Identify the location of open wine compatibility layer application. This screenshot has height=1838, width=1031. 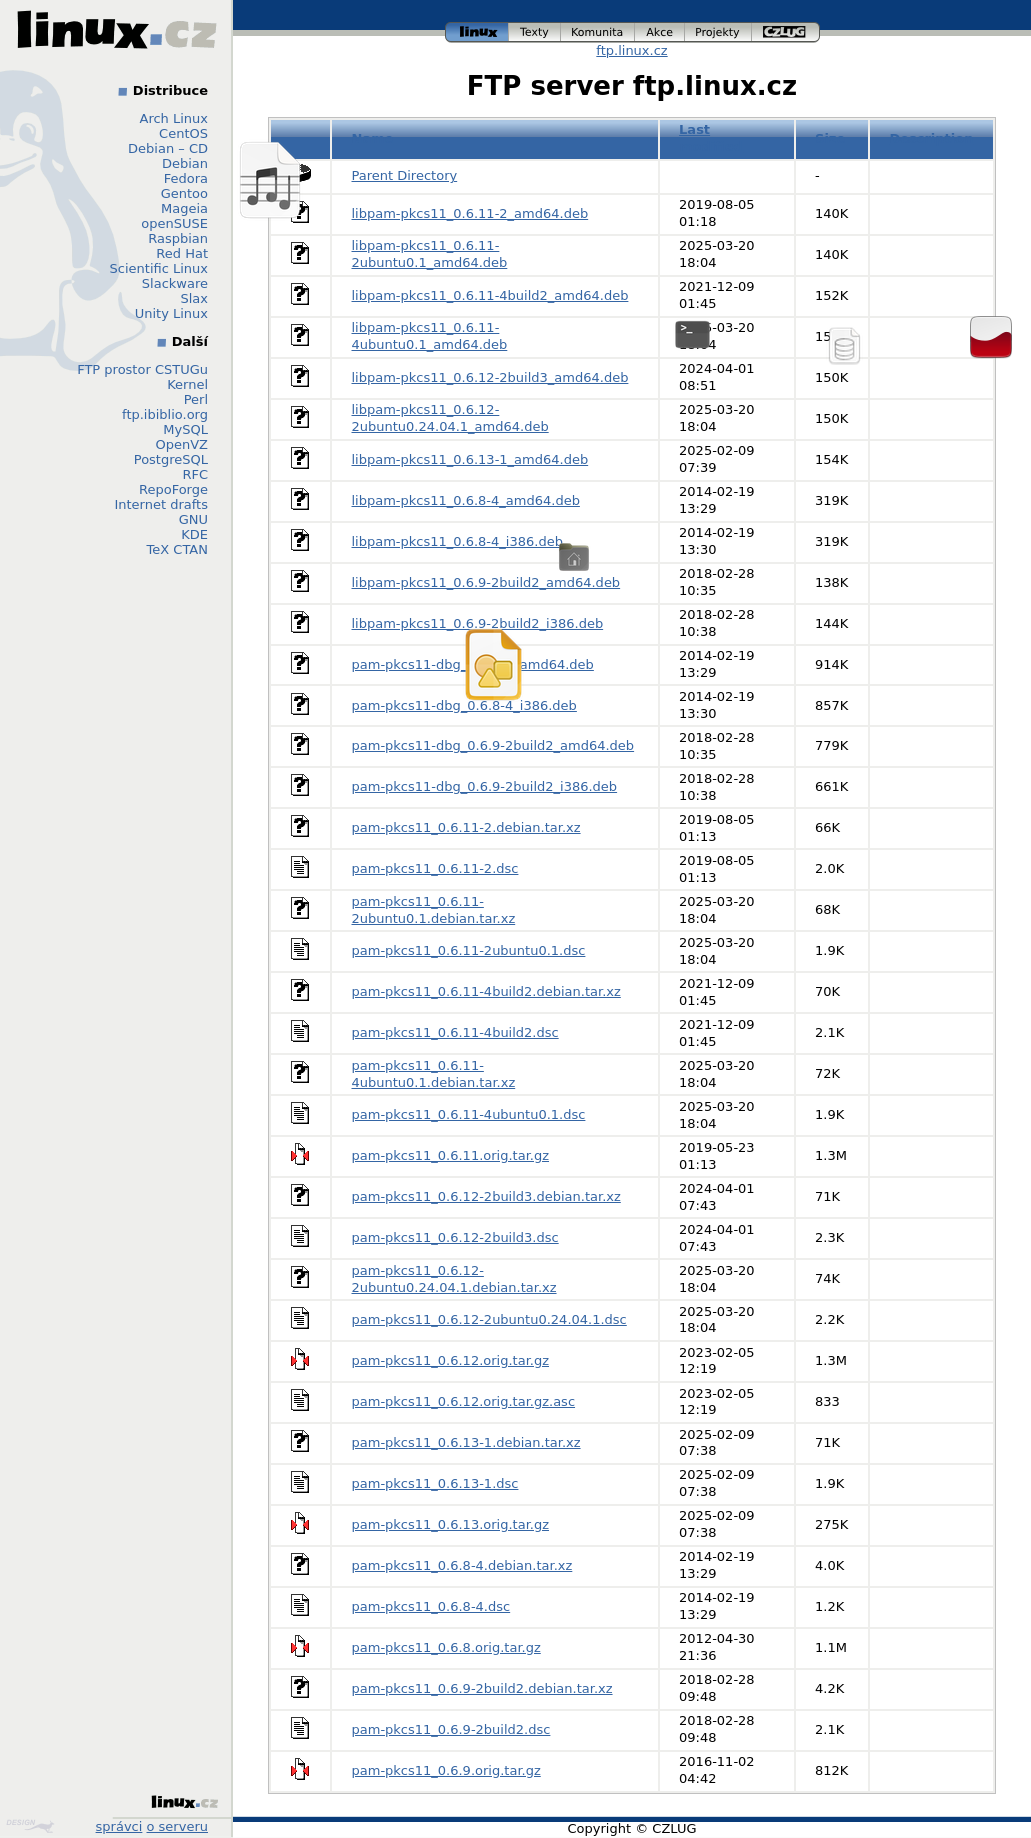
(991, 337).